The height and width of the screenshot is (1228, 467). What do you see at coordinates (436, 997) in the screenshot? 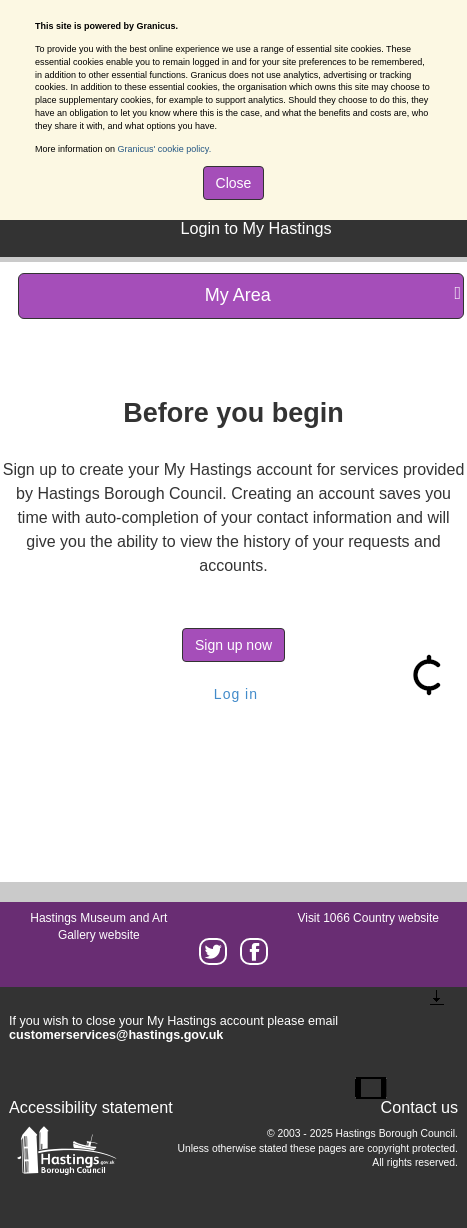
I see `align content to the bottom of a container` at bounding box center [436, 997].